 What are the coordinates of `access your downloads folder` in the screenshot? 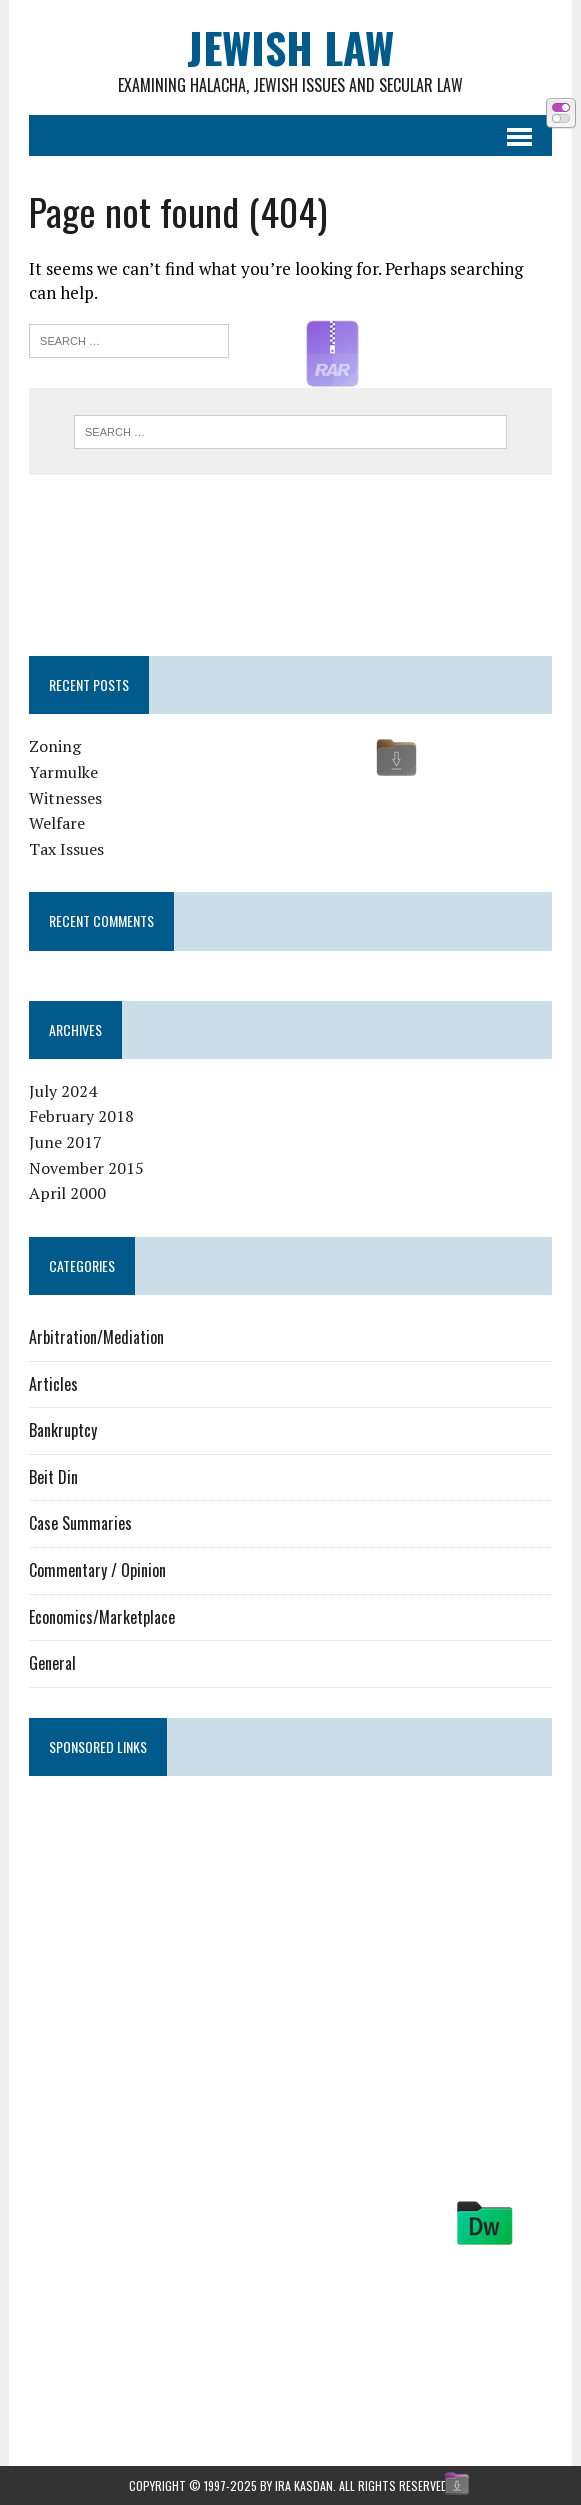 It's located at (396, 757).